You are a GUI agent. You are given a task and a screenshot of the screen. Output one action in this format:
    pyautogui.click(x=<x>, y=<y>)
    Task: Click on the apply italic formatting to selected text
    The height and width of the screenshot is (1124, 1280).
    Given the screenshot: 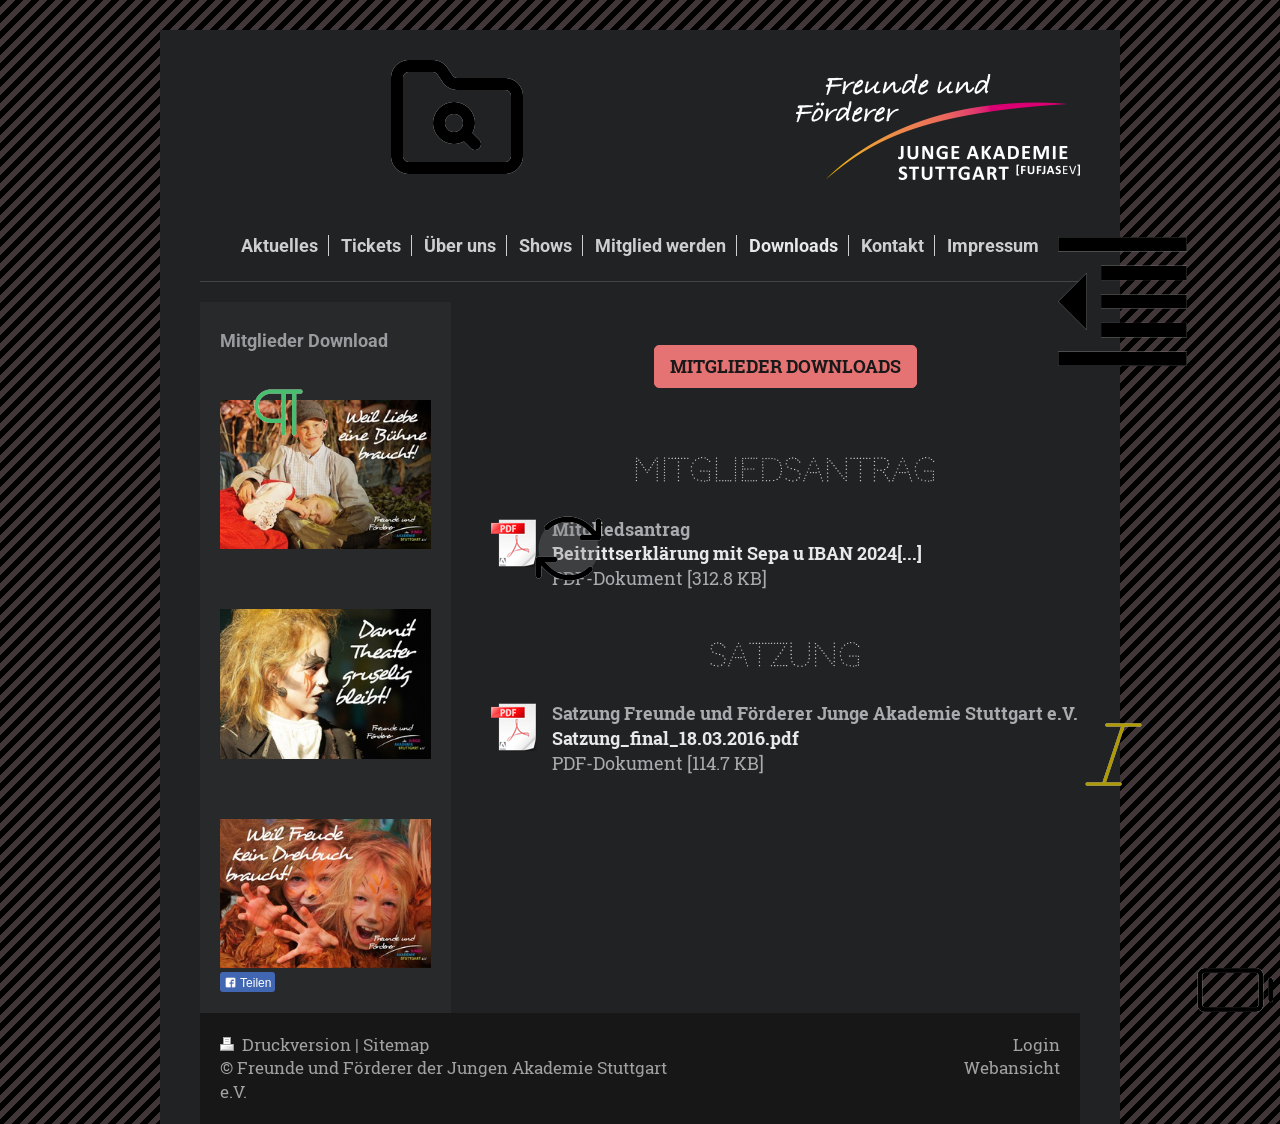 What is the action you would take?
    pyautogui.click(x=1113, y=754)
    